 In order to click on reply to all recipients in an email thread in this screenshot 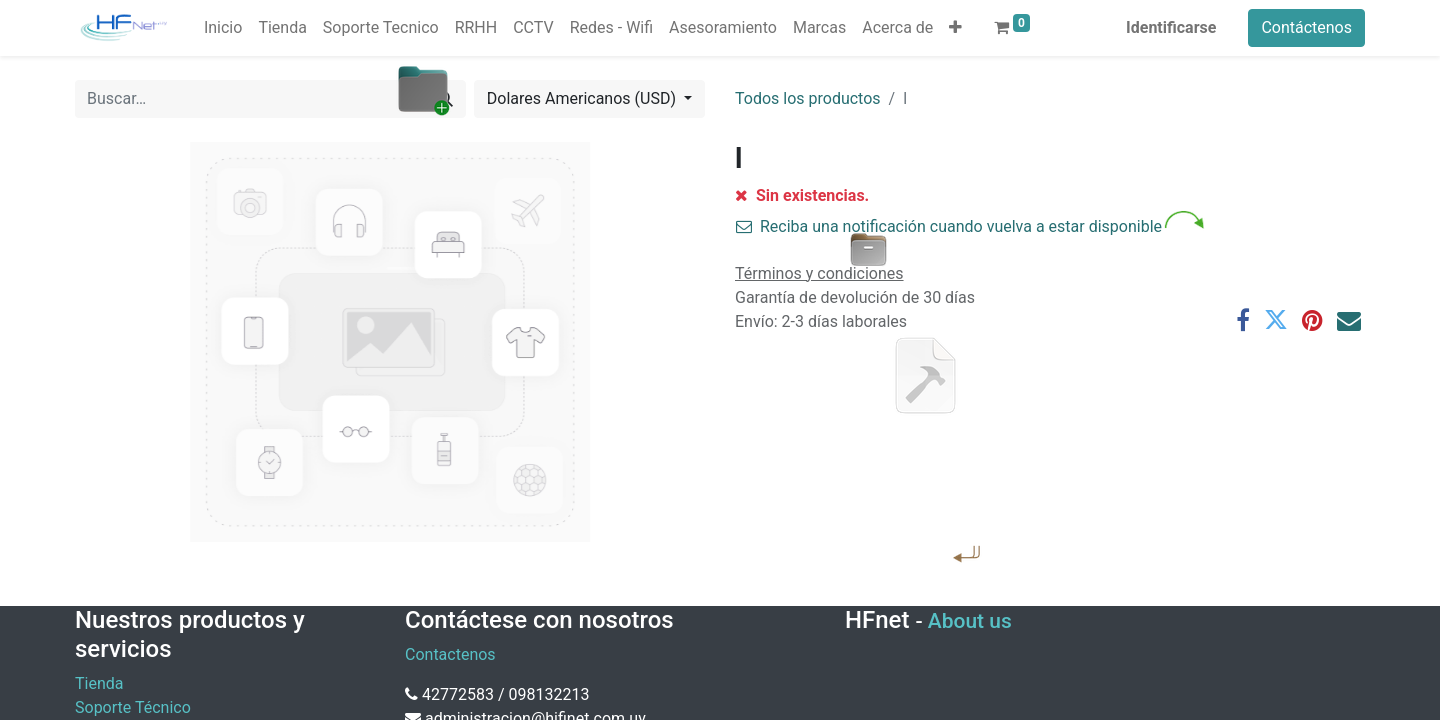, I will do `click(966, 554)`.